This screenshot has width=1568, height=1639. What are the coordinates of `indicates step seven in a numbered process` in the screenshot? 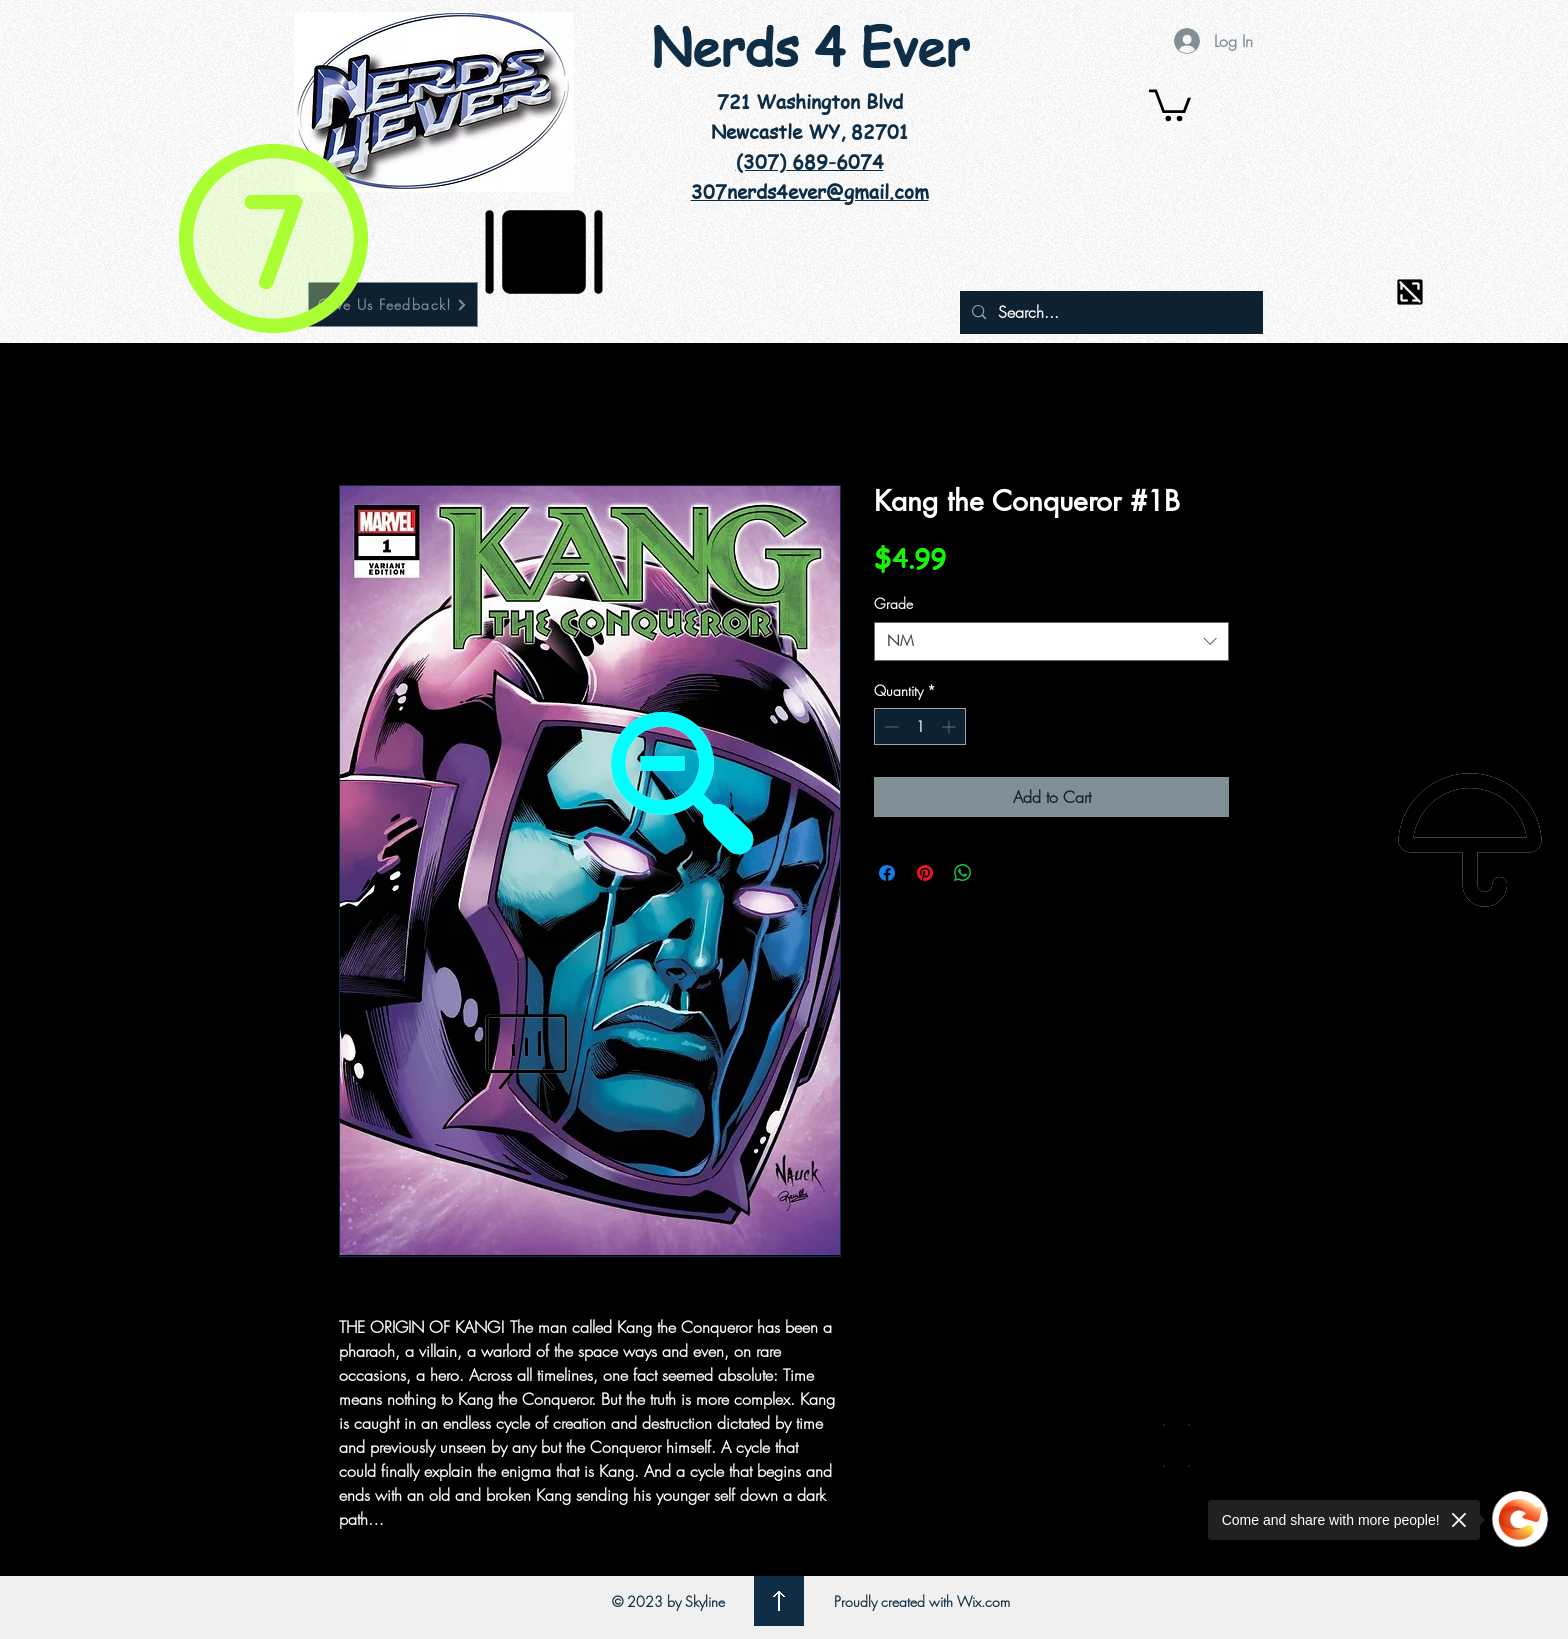 It's located at (273, 238).